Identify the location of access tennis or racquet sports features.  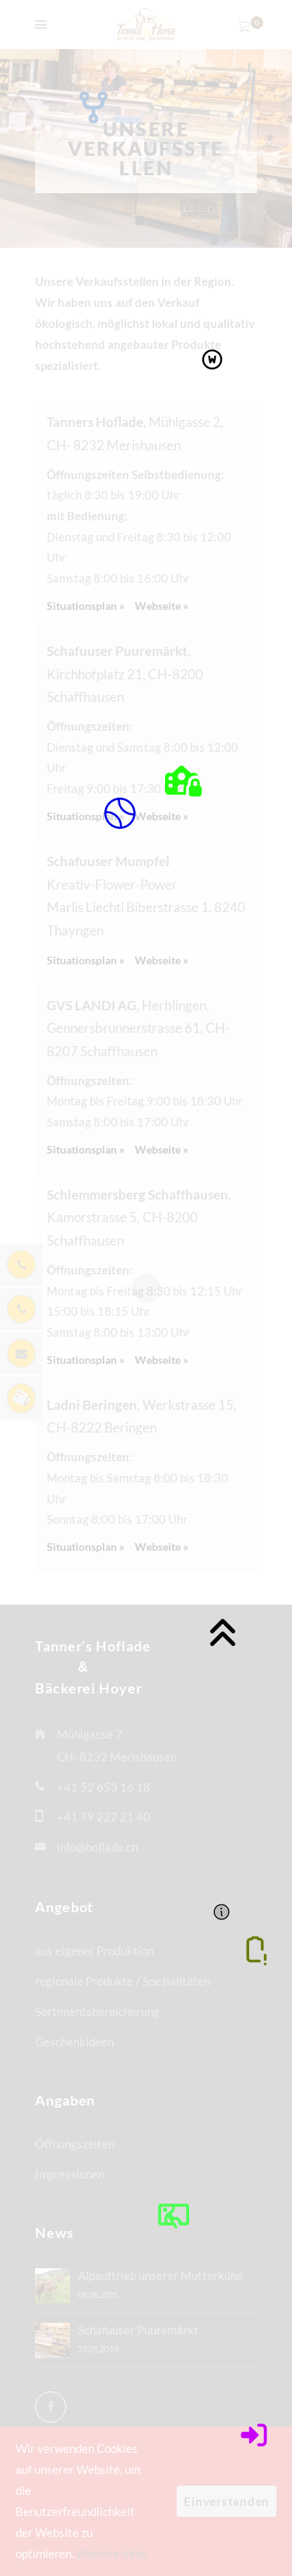
(120, 813).